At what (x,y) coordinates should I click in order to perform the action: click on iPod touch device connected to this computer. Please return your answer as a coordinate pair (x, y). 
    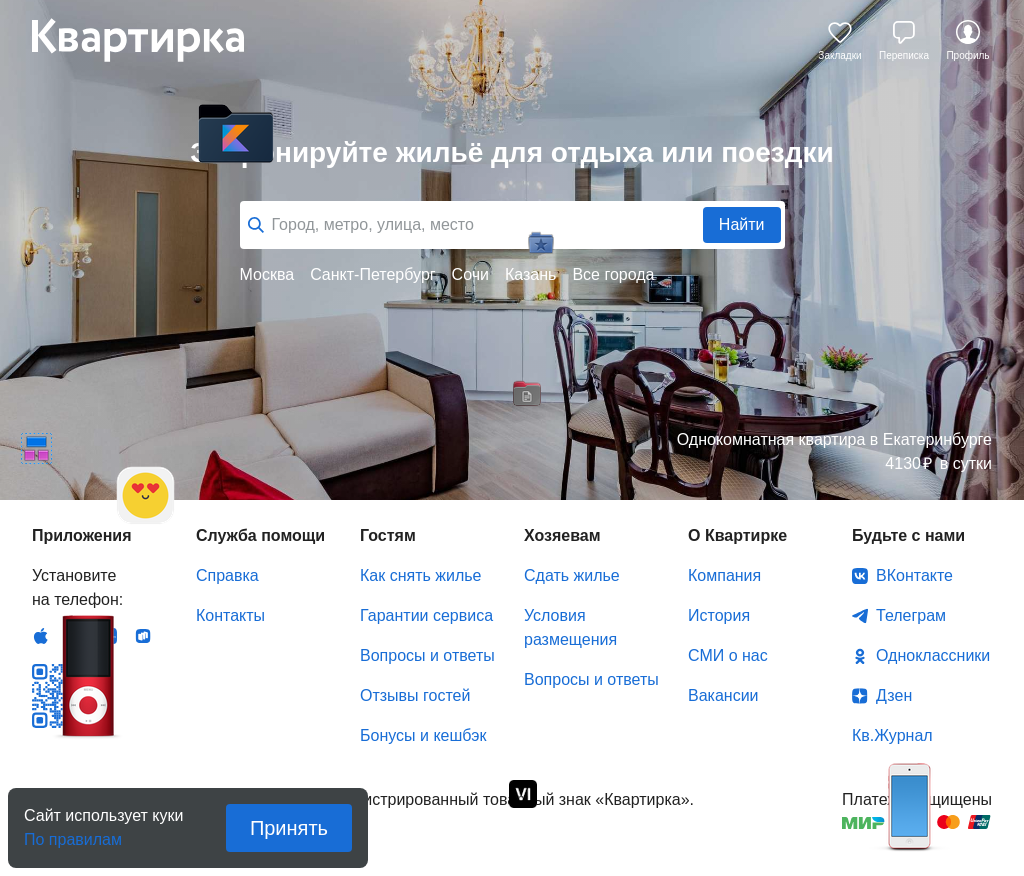
    Looking at the image, I should click on (909, 807).